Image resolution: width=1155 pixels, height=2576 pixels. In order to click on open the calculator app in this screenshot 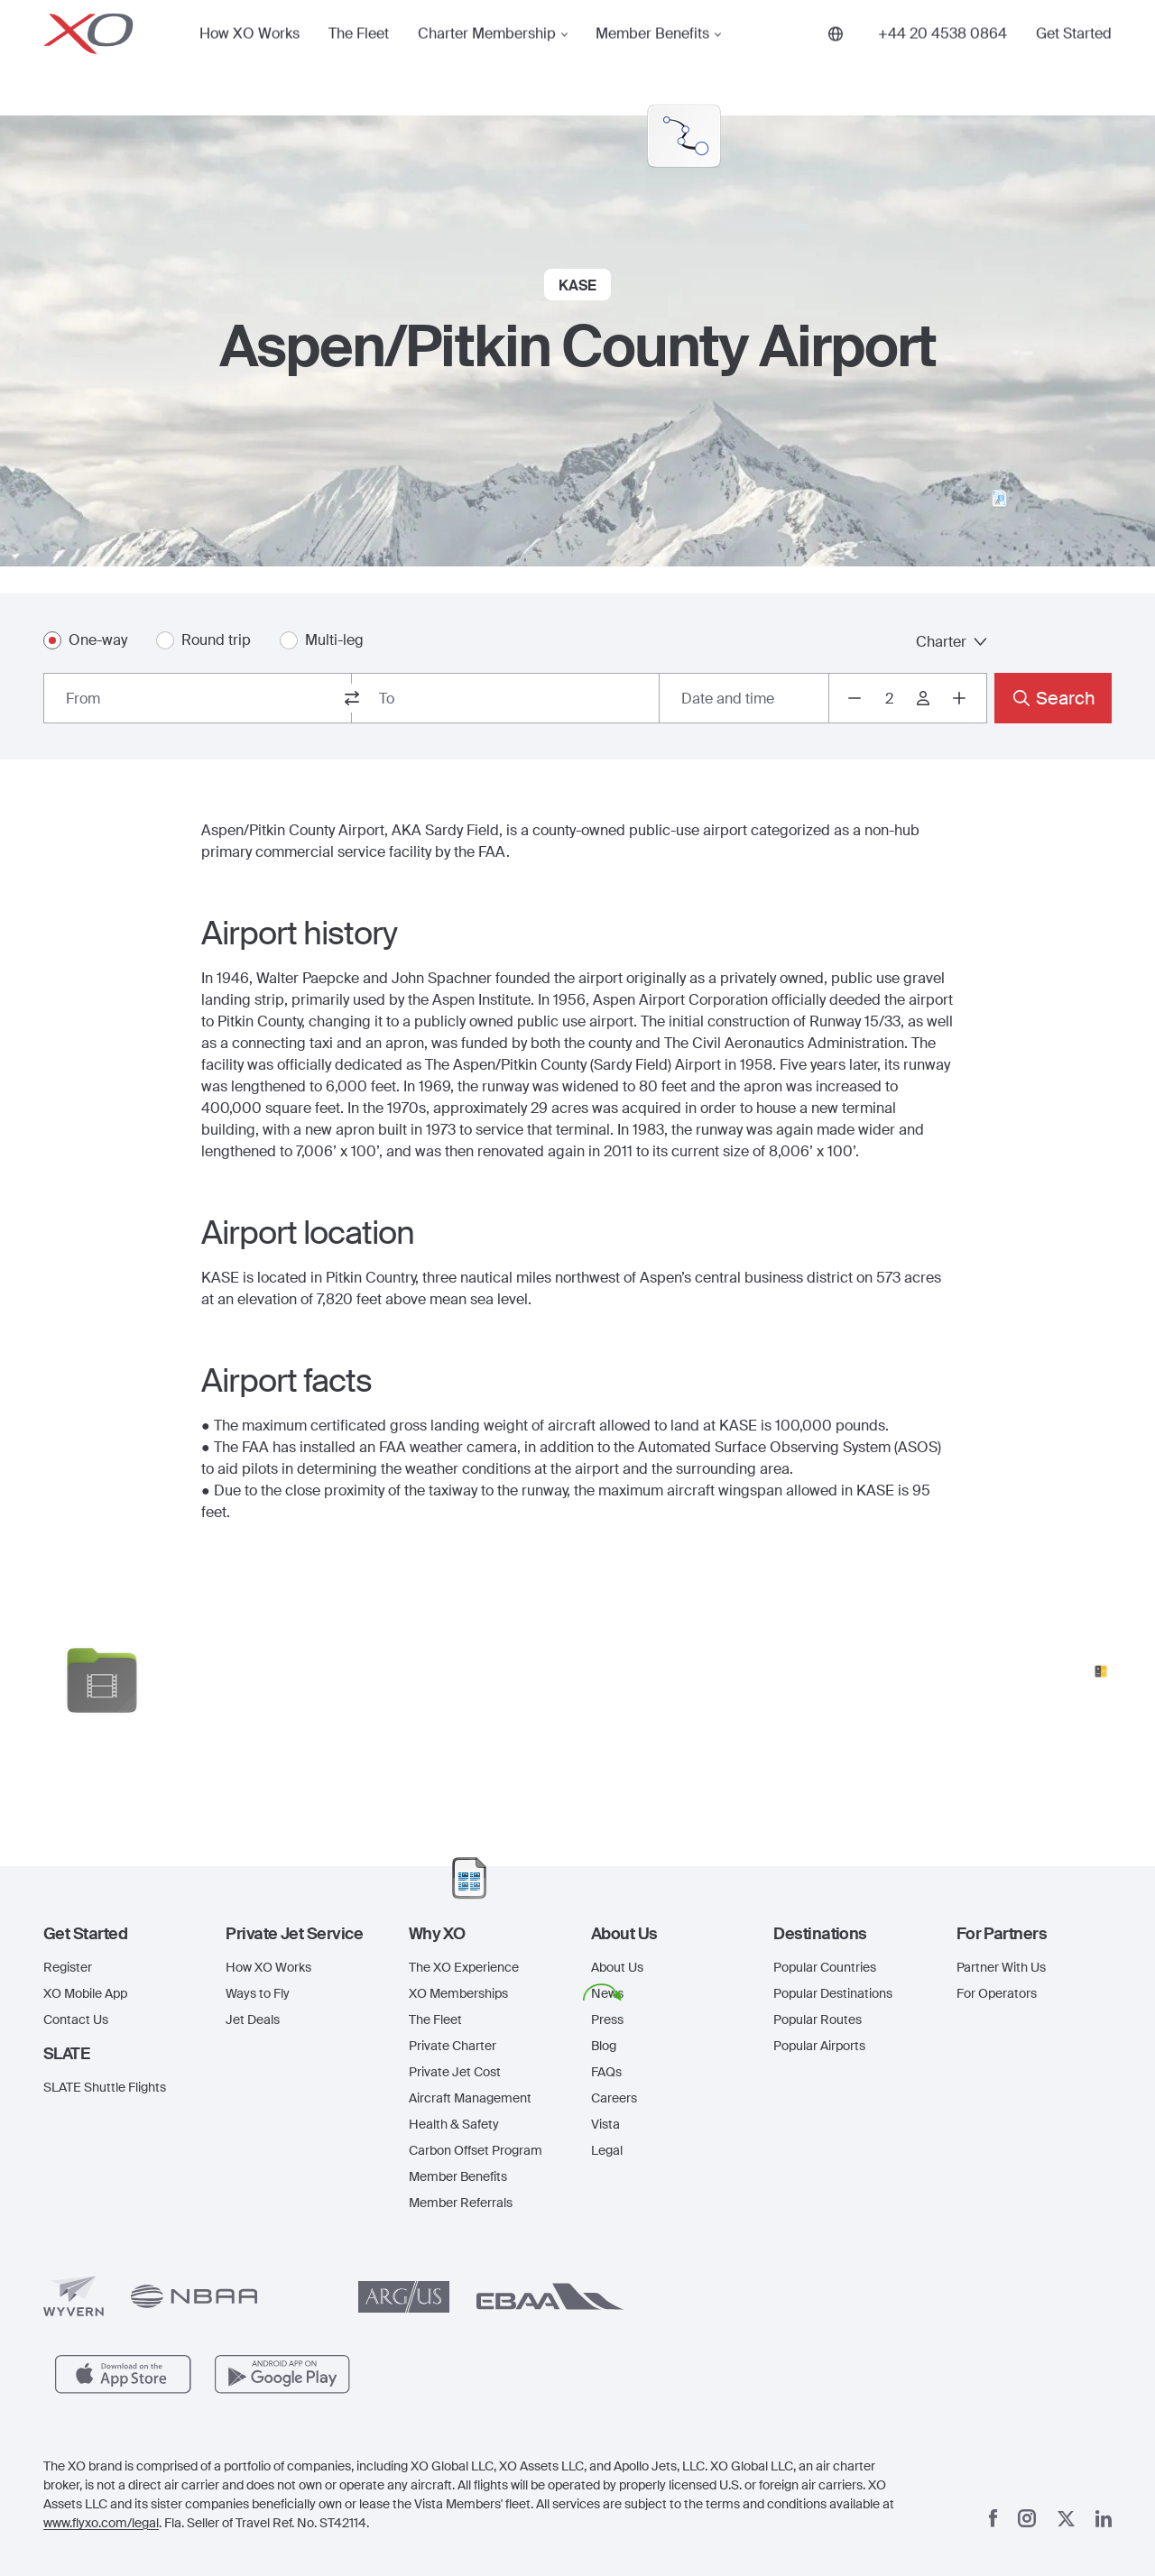, I will do `click(1101, 1671)`.